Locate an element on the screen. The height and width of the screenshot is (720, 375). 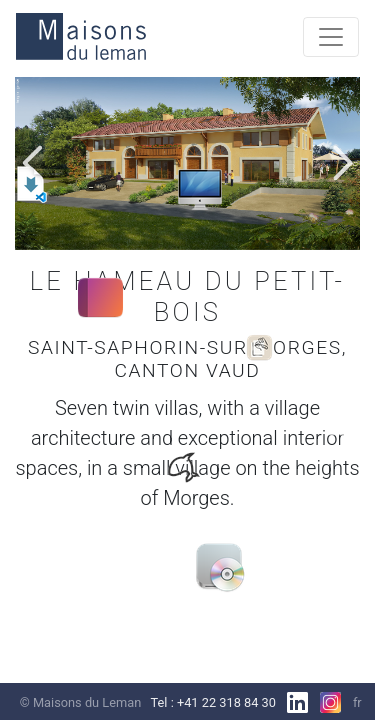
launch orca screen reader application is located at coordinates (183, 467).